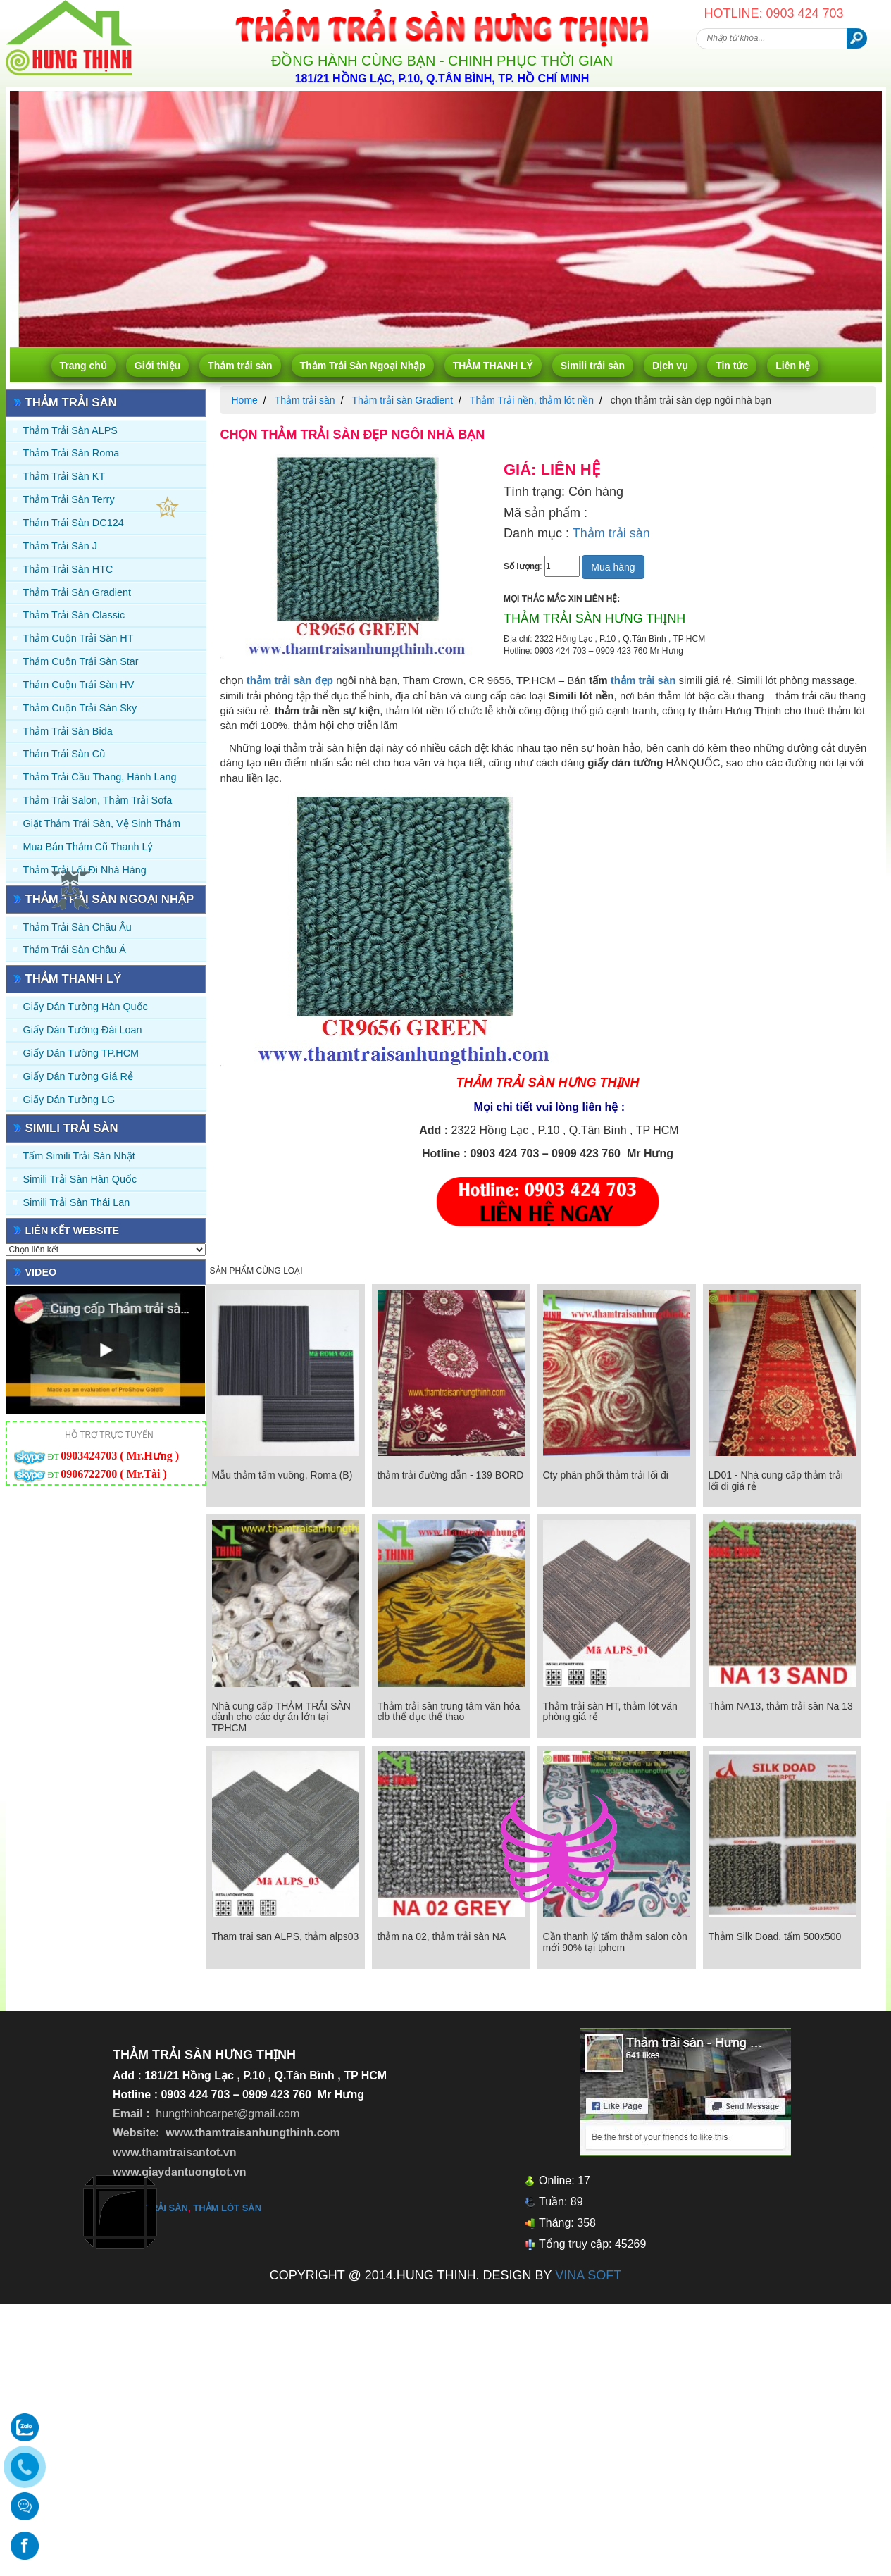 The height and width of the screenshot is (2576, 891). I want to click on indicates an amethyst gem resource or currency, so click(120, 2212).